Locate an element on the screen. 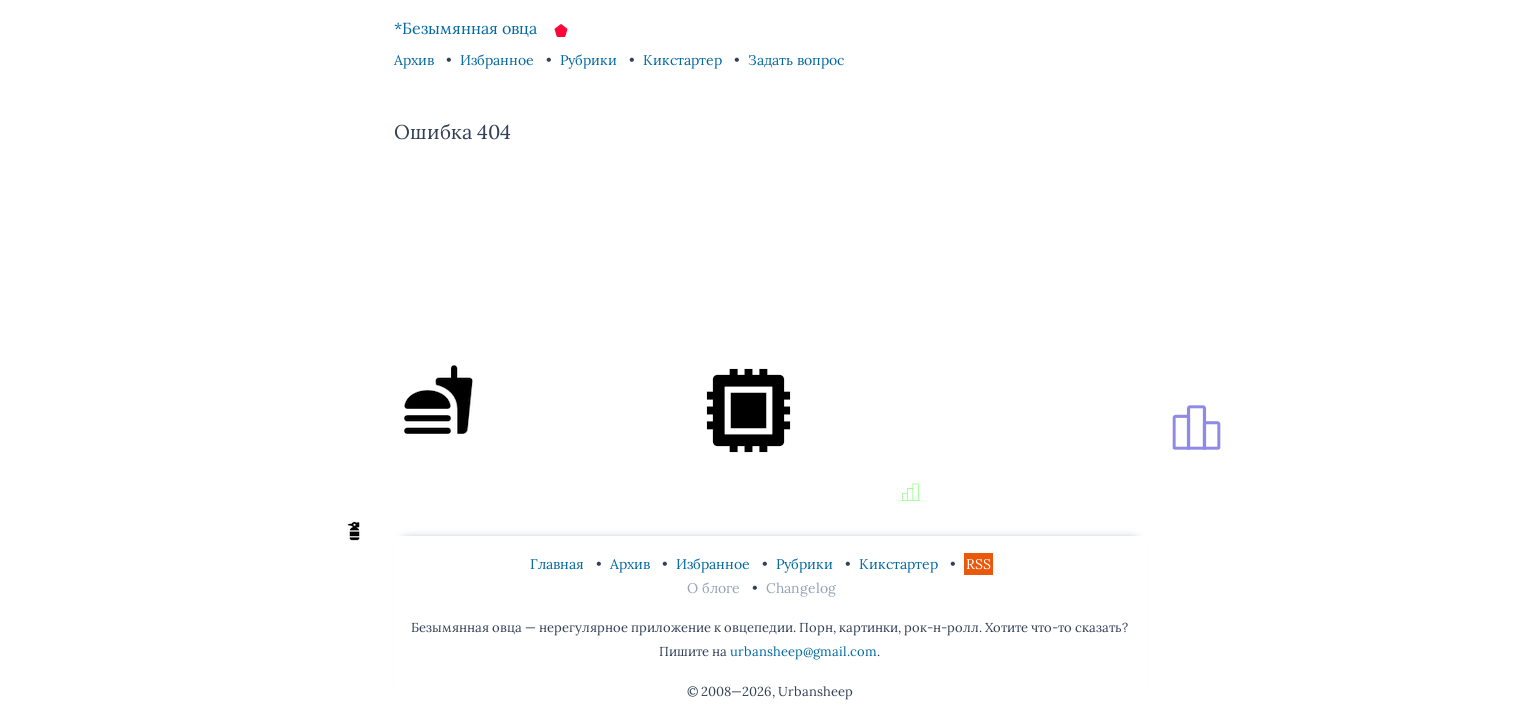 The height and width of the screenshot is (720, 1539). locate fire safety equipment is located at coordinates (354, 530).